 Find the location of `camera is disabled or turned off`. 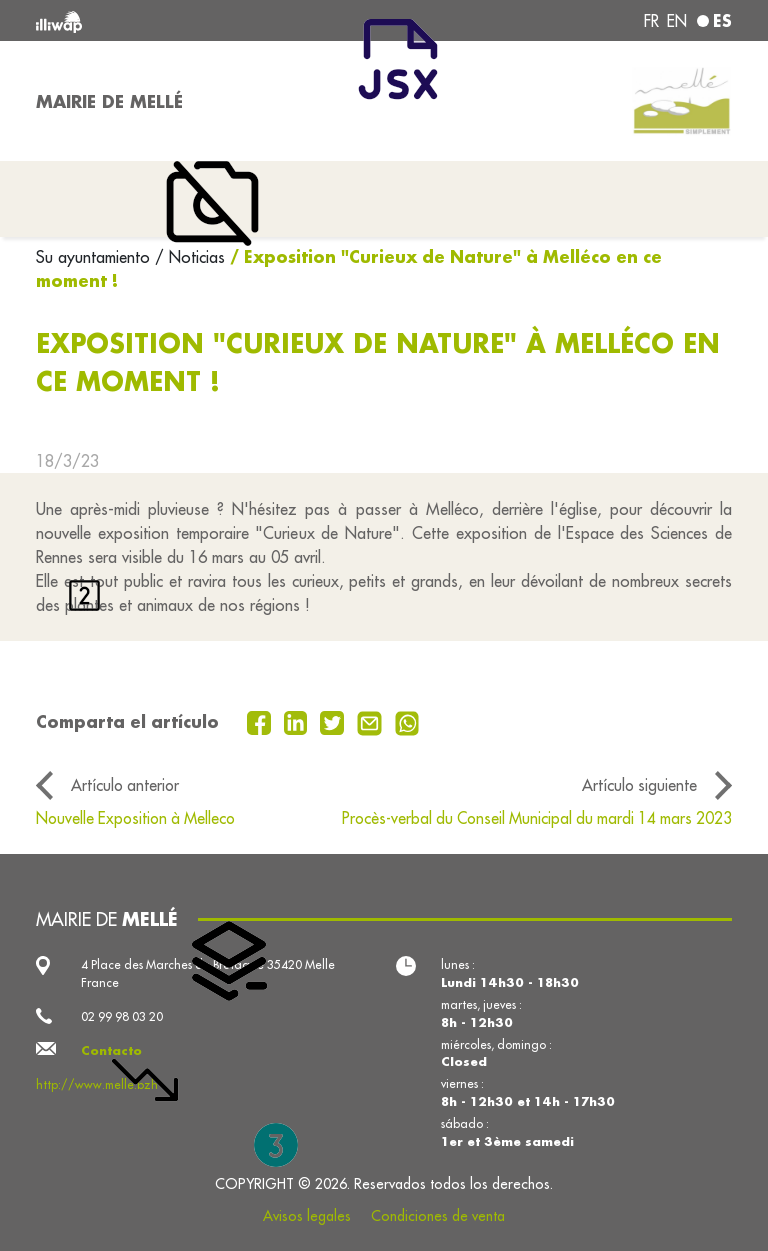

camera is disabled or turned off is located at coordinates (212, 203).